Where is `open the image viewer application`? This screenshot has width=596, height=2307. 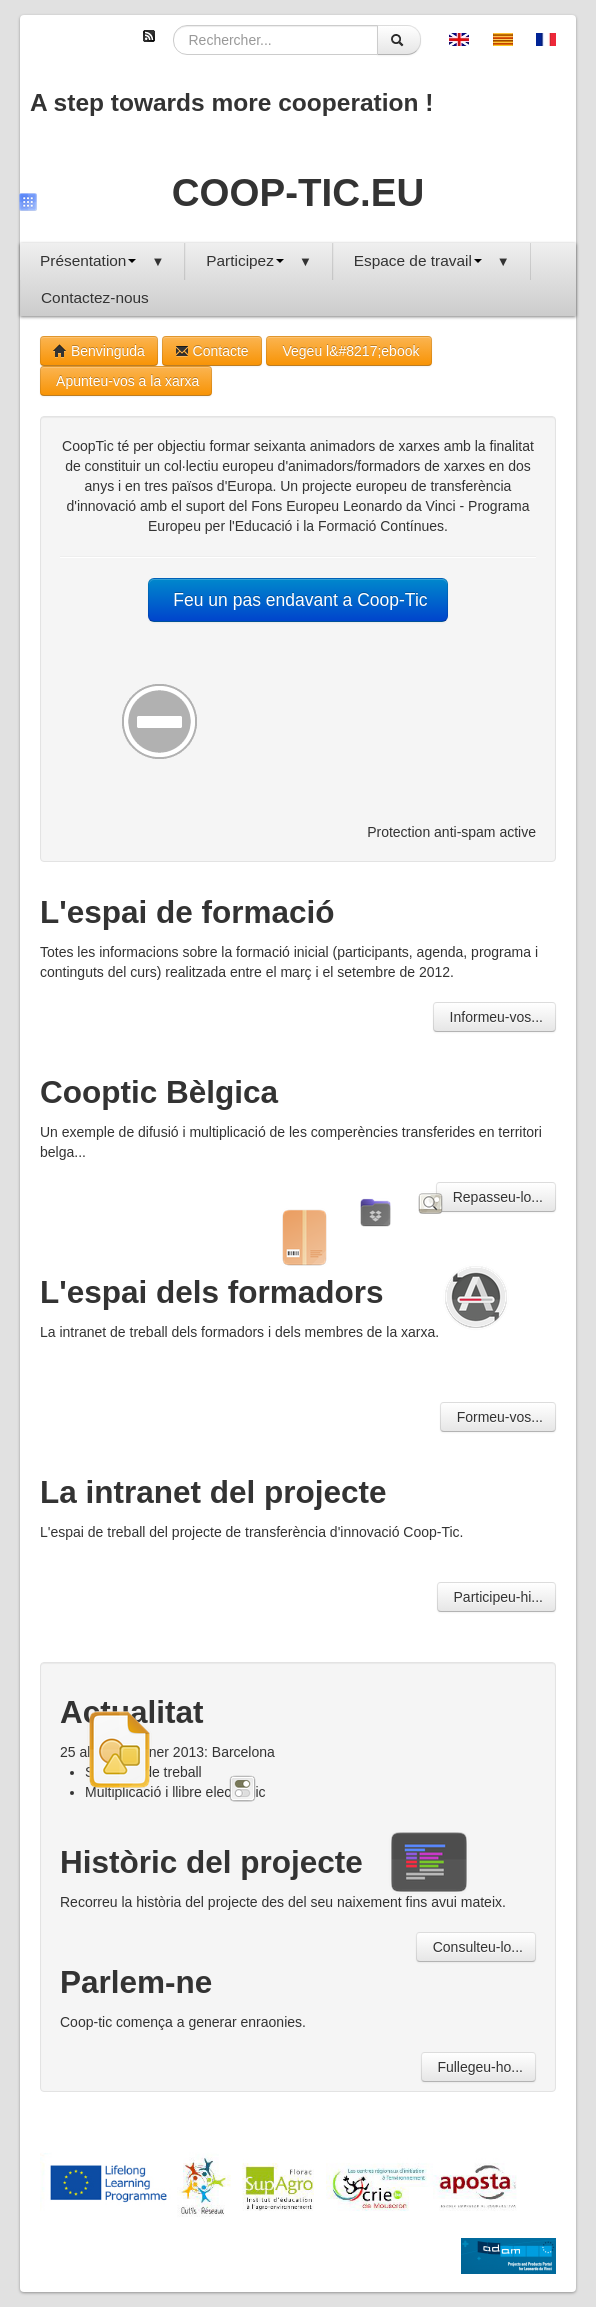
open the image viewer application is located at coordinates (430, 1203).